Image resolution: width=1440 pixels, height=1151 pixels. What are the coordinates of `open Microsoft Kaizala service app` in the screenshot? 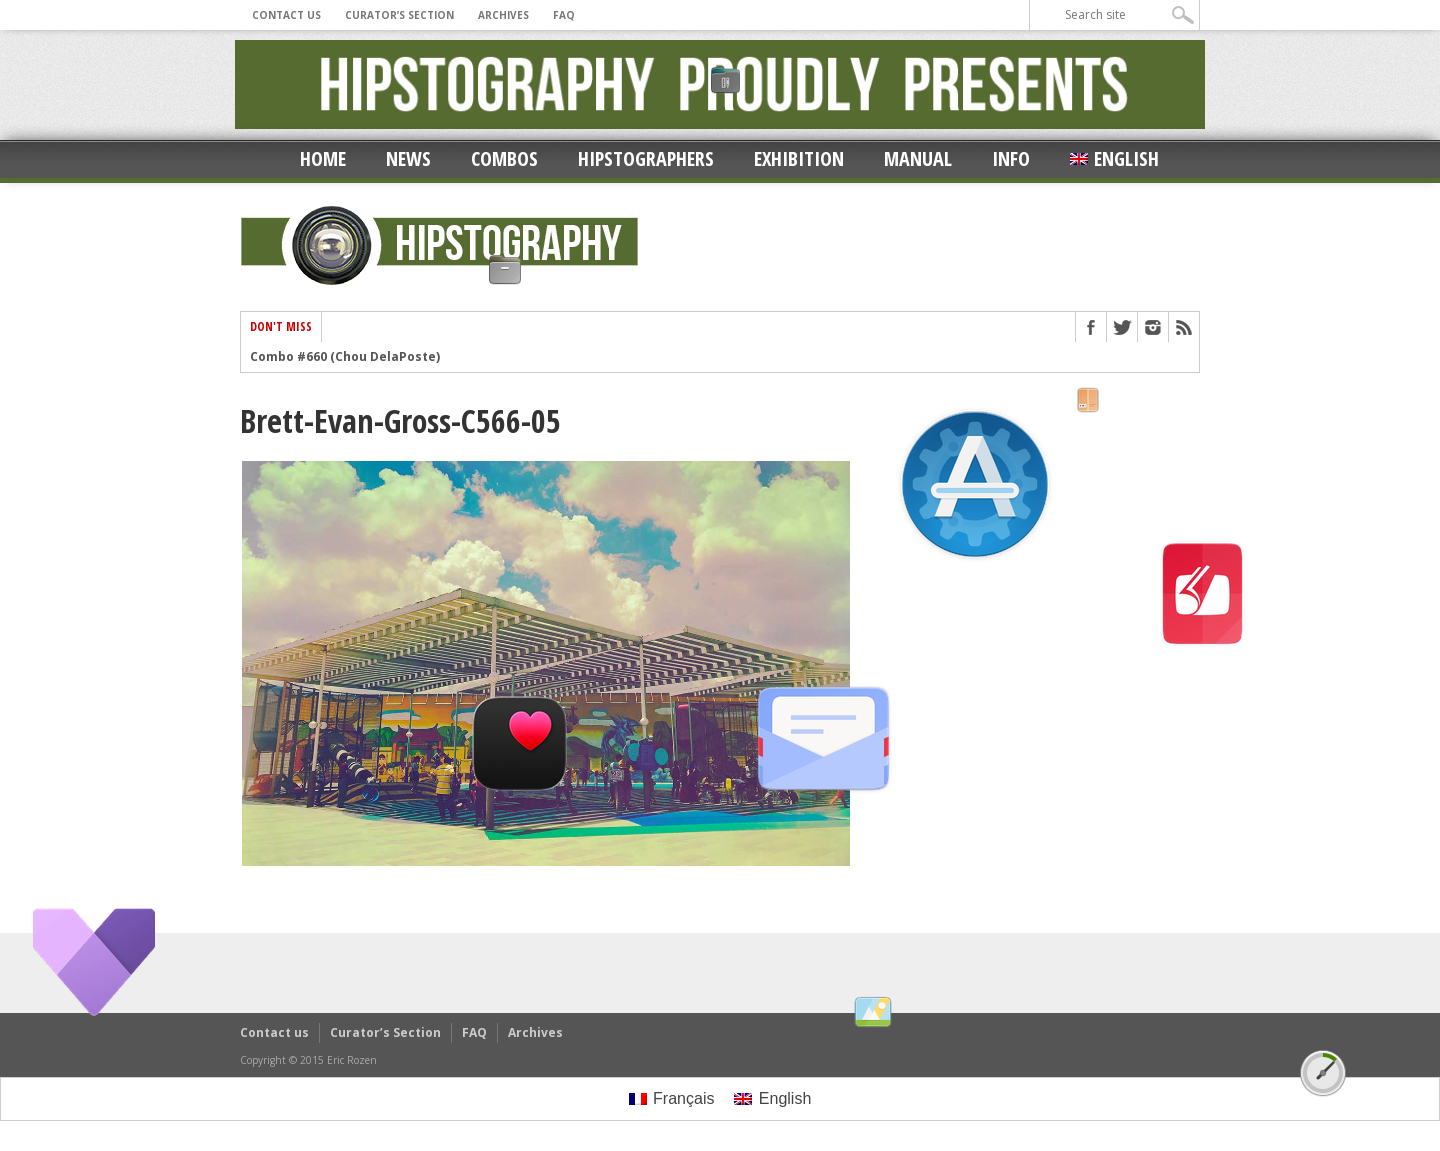 It's located at (94, 962).